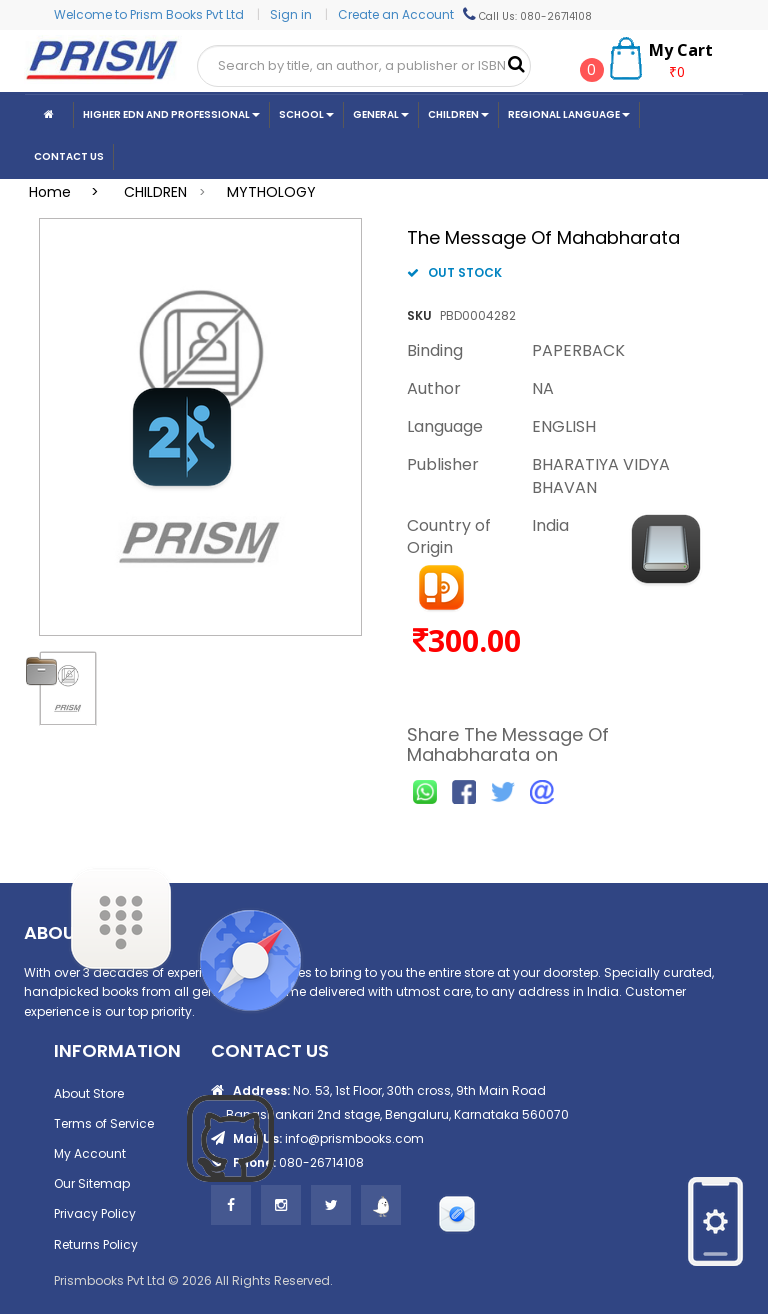 The image size is (768, 1314). What do you see at coordinates (121, 919) in the screenshot?
I see `open the phone dialpad` at bounding box center [121, 919].